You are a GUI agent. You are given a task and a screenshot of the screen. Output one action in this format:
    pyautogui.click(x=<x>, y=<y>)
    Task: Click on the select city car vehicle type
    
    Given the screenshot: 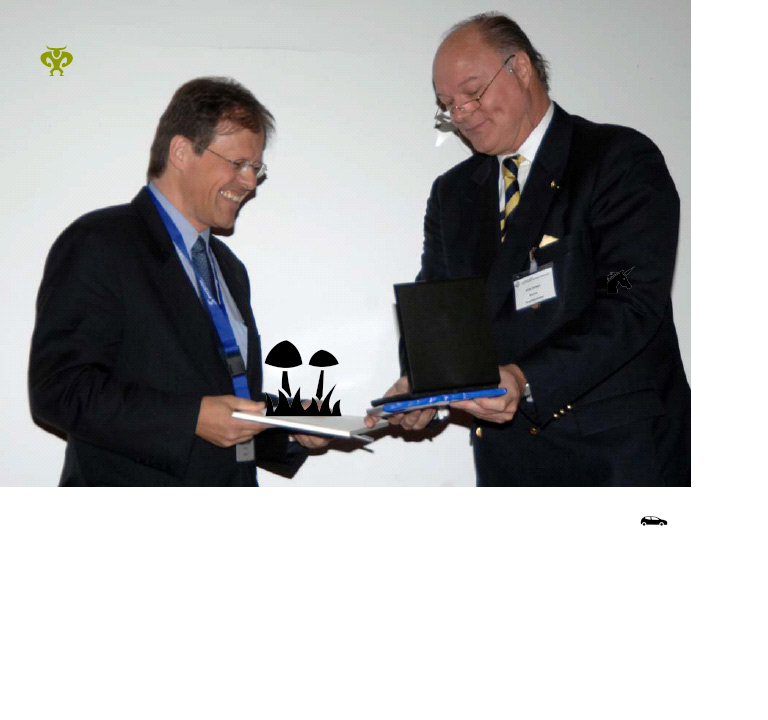 What is the action you would take?
    pyautogui.click(x=654, y=521)
    